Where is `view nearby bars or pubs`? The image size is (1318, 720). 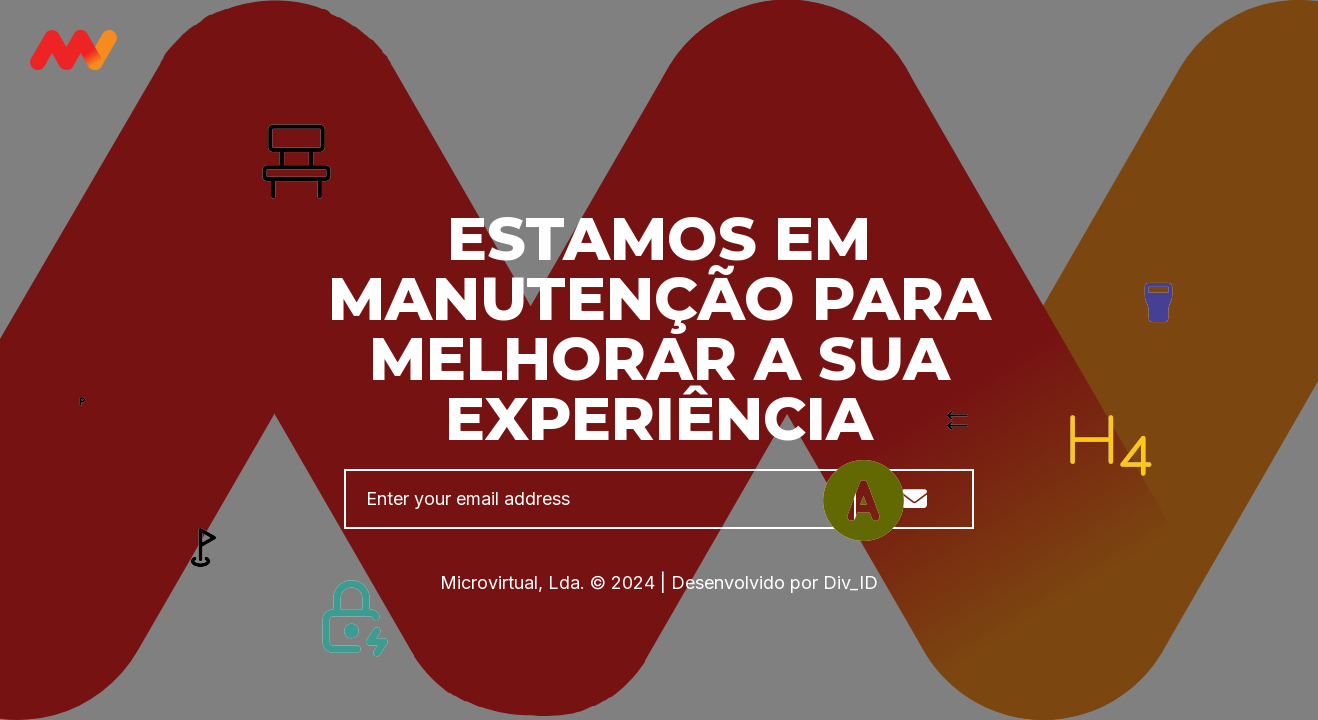 view nearby bars or pubs is located at coordinates (1158, 302).